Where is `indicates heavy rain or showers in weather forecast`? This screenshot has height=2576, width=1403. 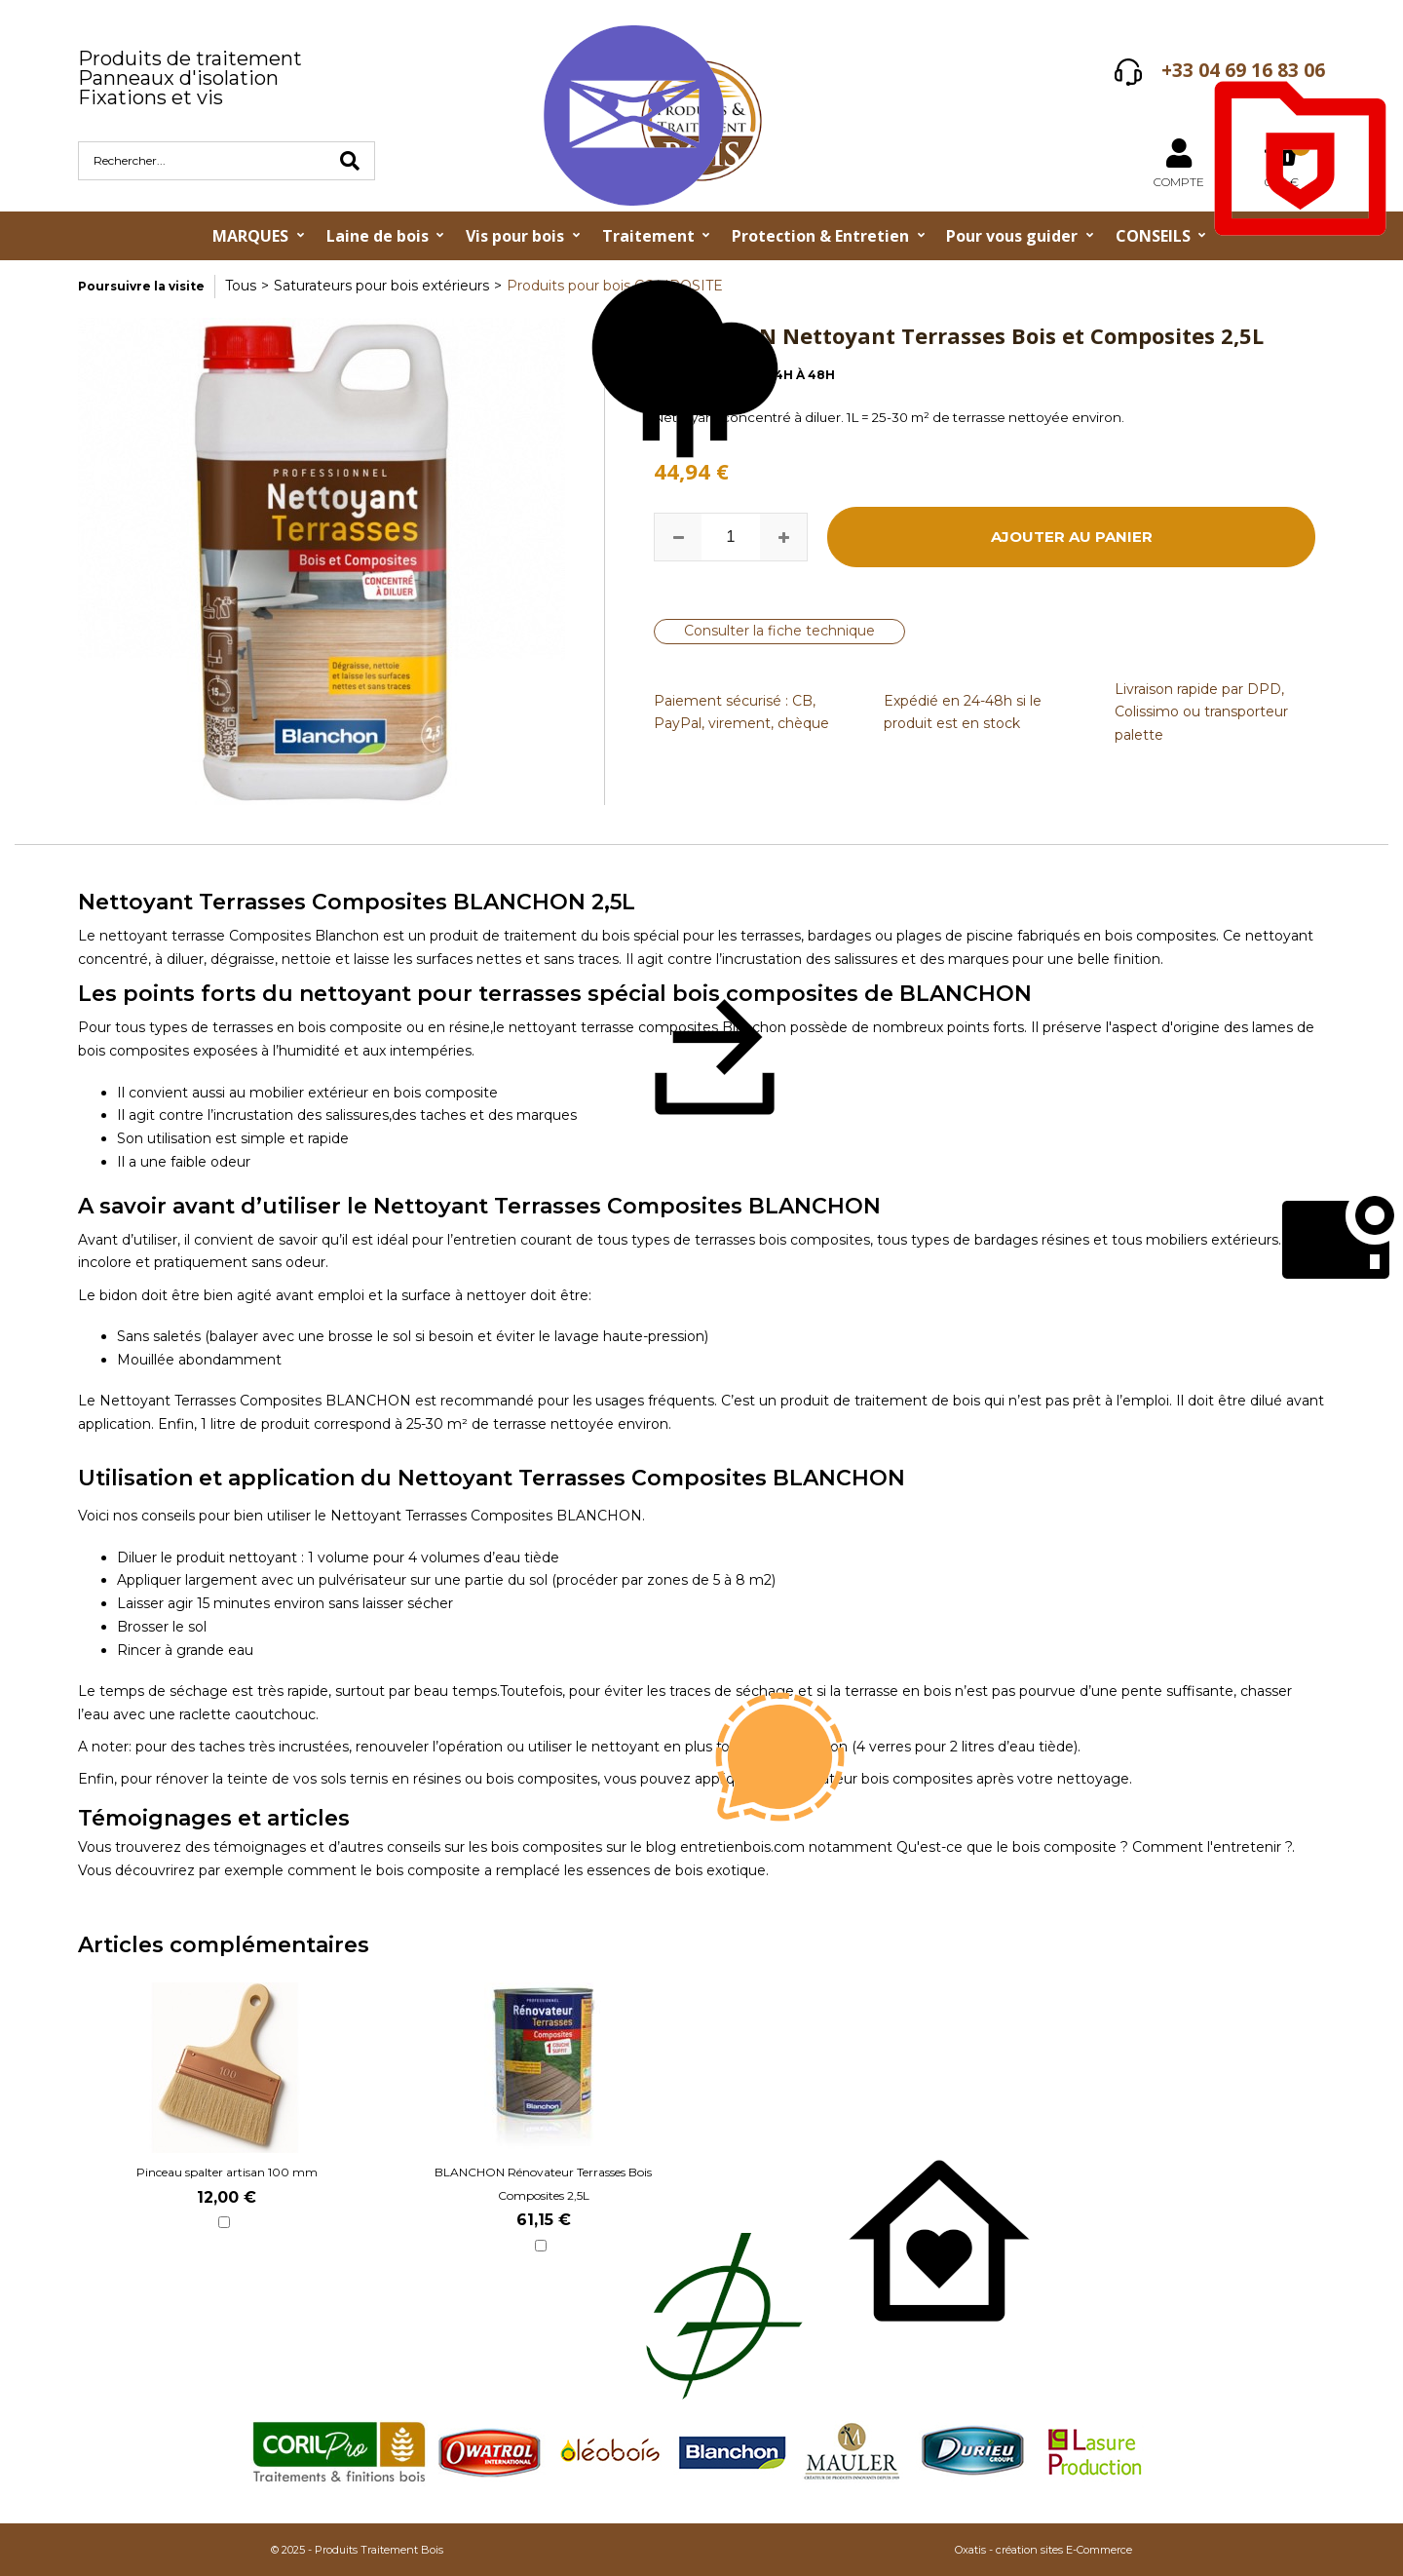
indicates heavy rain or showers in weather forecast is located at coordinates (685, 365).